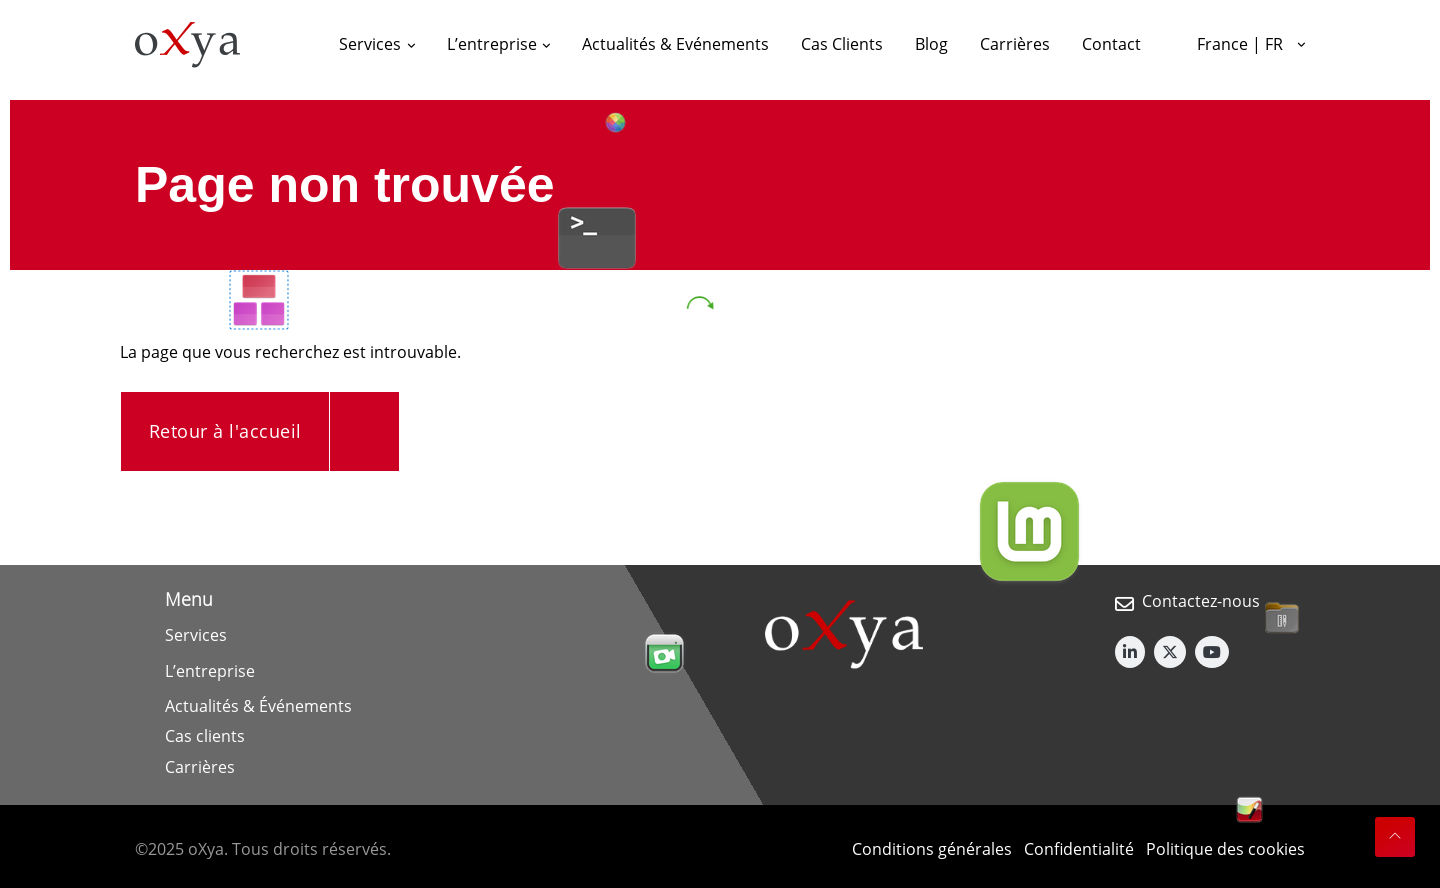 The image size is (1440, 888). Describe the element at coordinates (259, 300) in the screenshot. I see `select all items in the current view` at that location.